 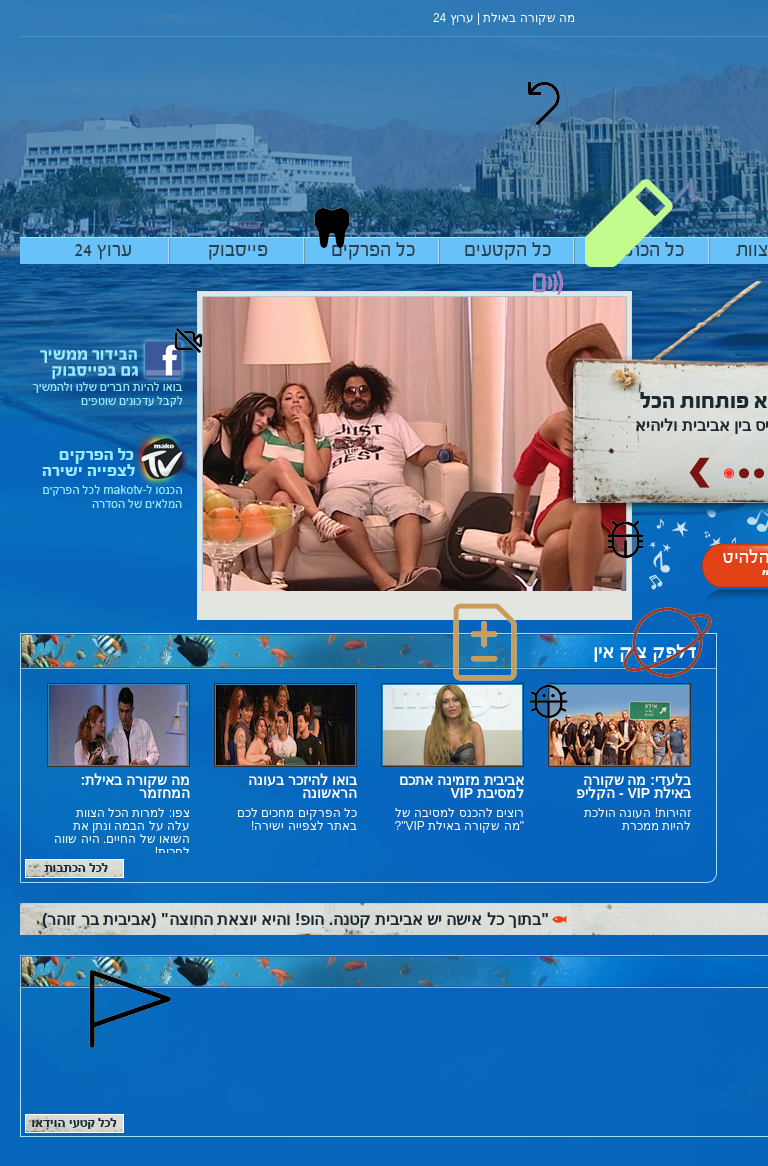 I want to click on view file differences or changes, so click(x=485, y=642).